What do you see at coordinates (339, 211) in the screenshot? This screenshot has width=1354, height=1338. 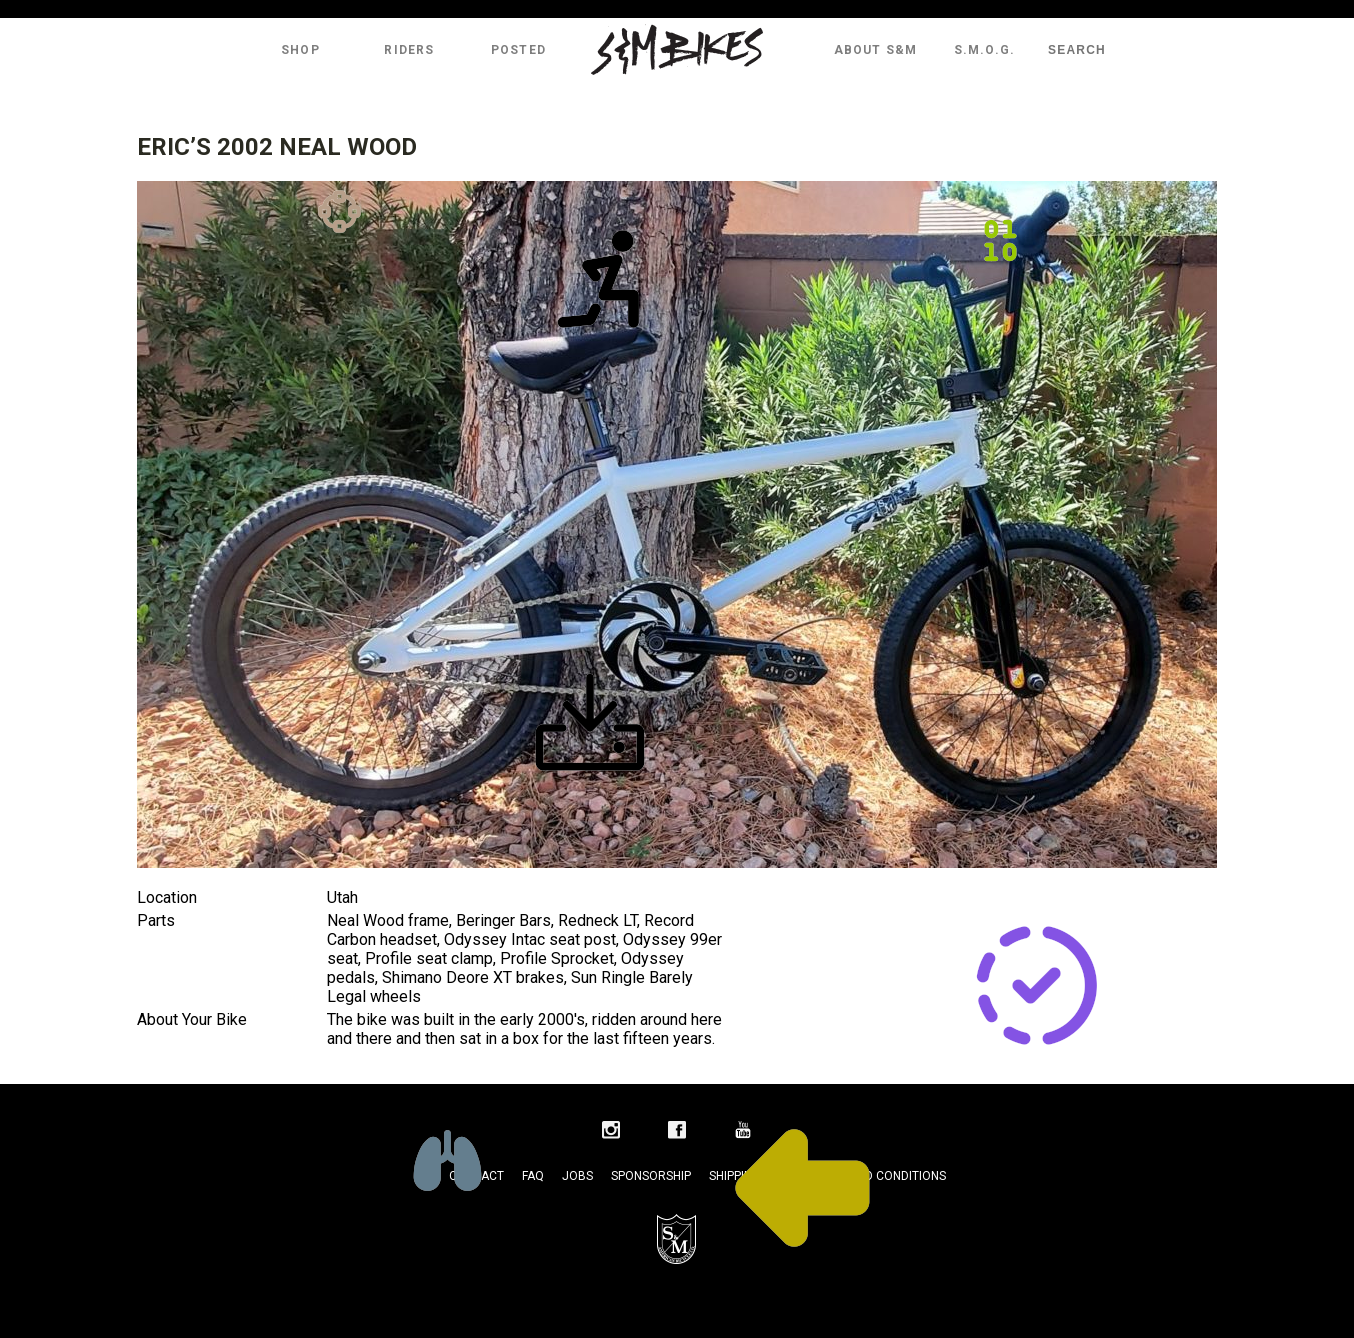 I see `edit vector path anchor points` at bounding box center [339, 211].